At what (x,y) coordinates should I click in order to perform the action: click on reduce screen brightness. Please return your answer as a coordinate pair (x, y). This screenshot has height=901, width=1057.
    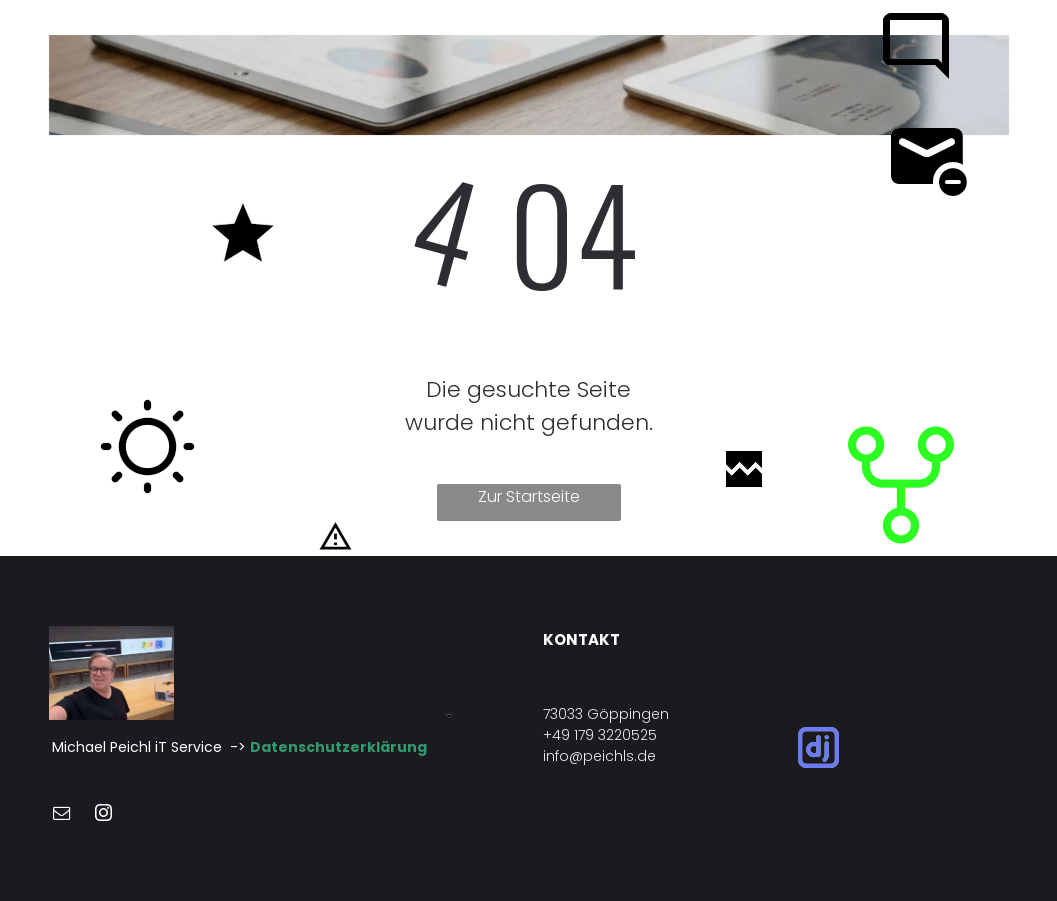
    Looking at the image, I should click on (147, 446).